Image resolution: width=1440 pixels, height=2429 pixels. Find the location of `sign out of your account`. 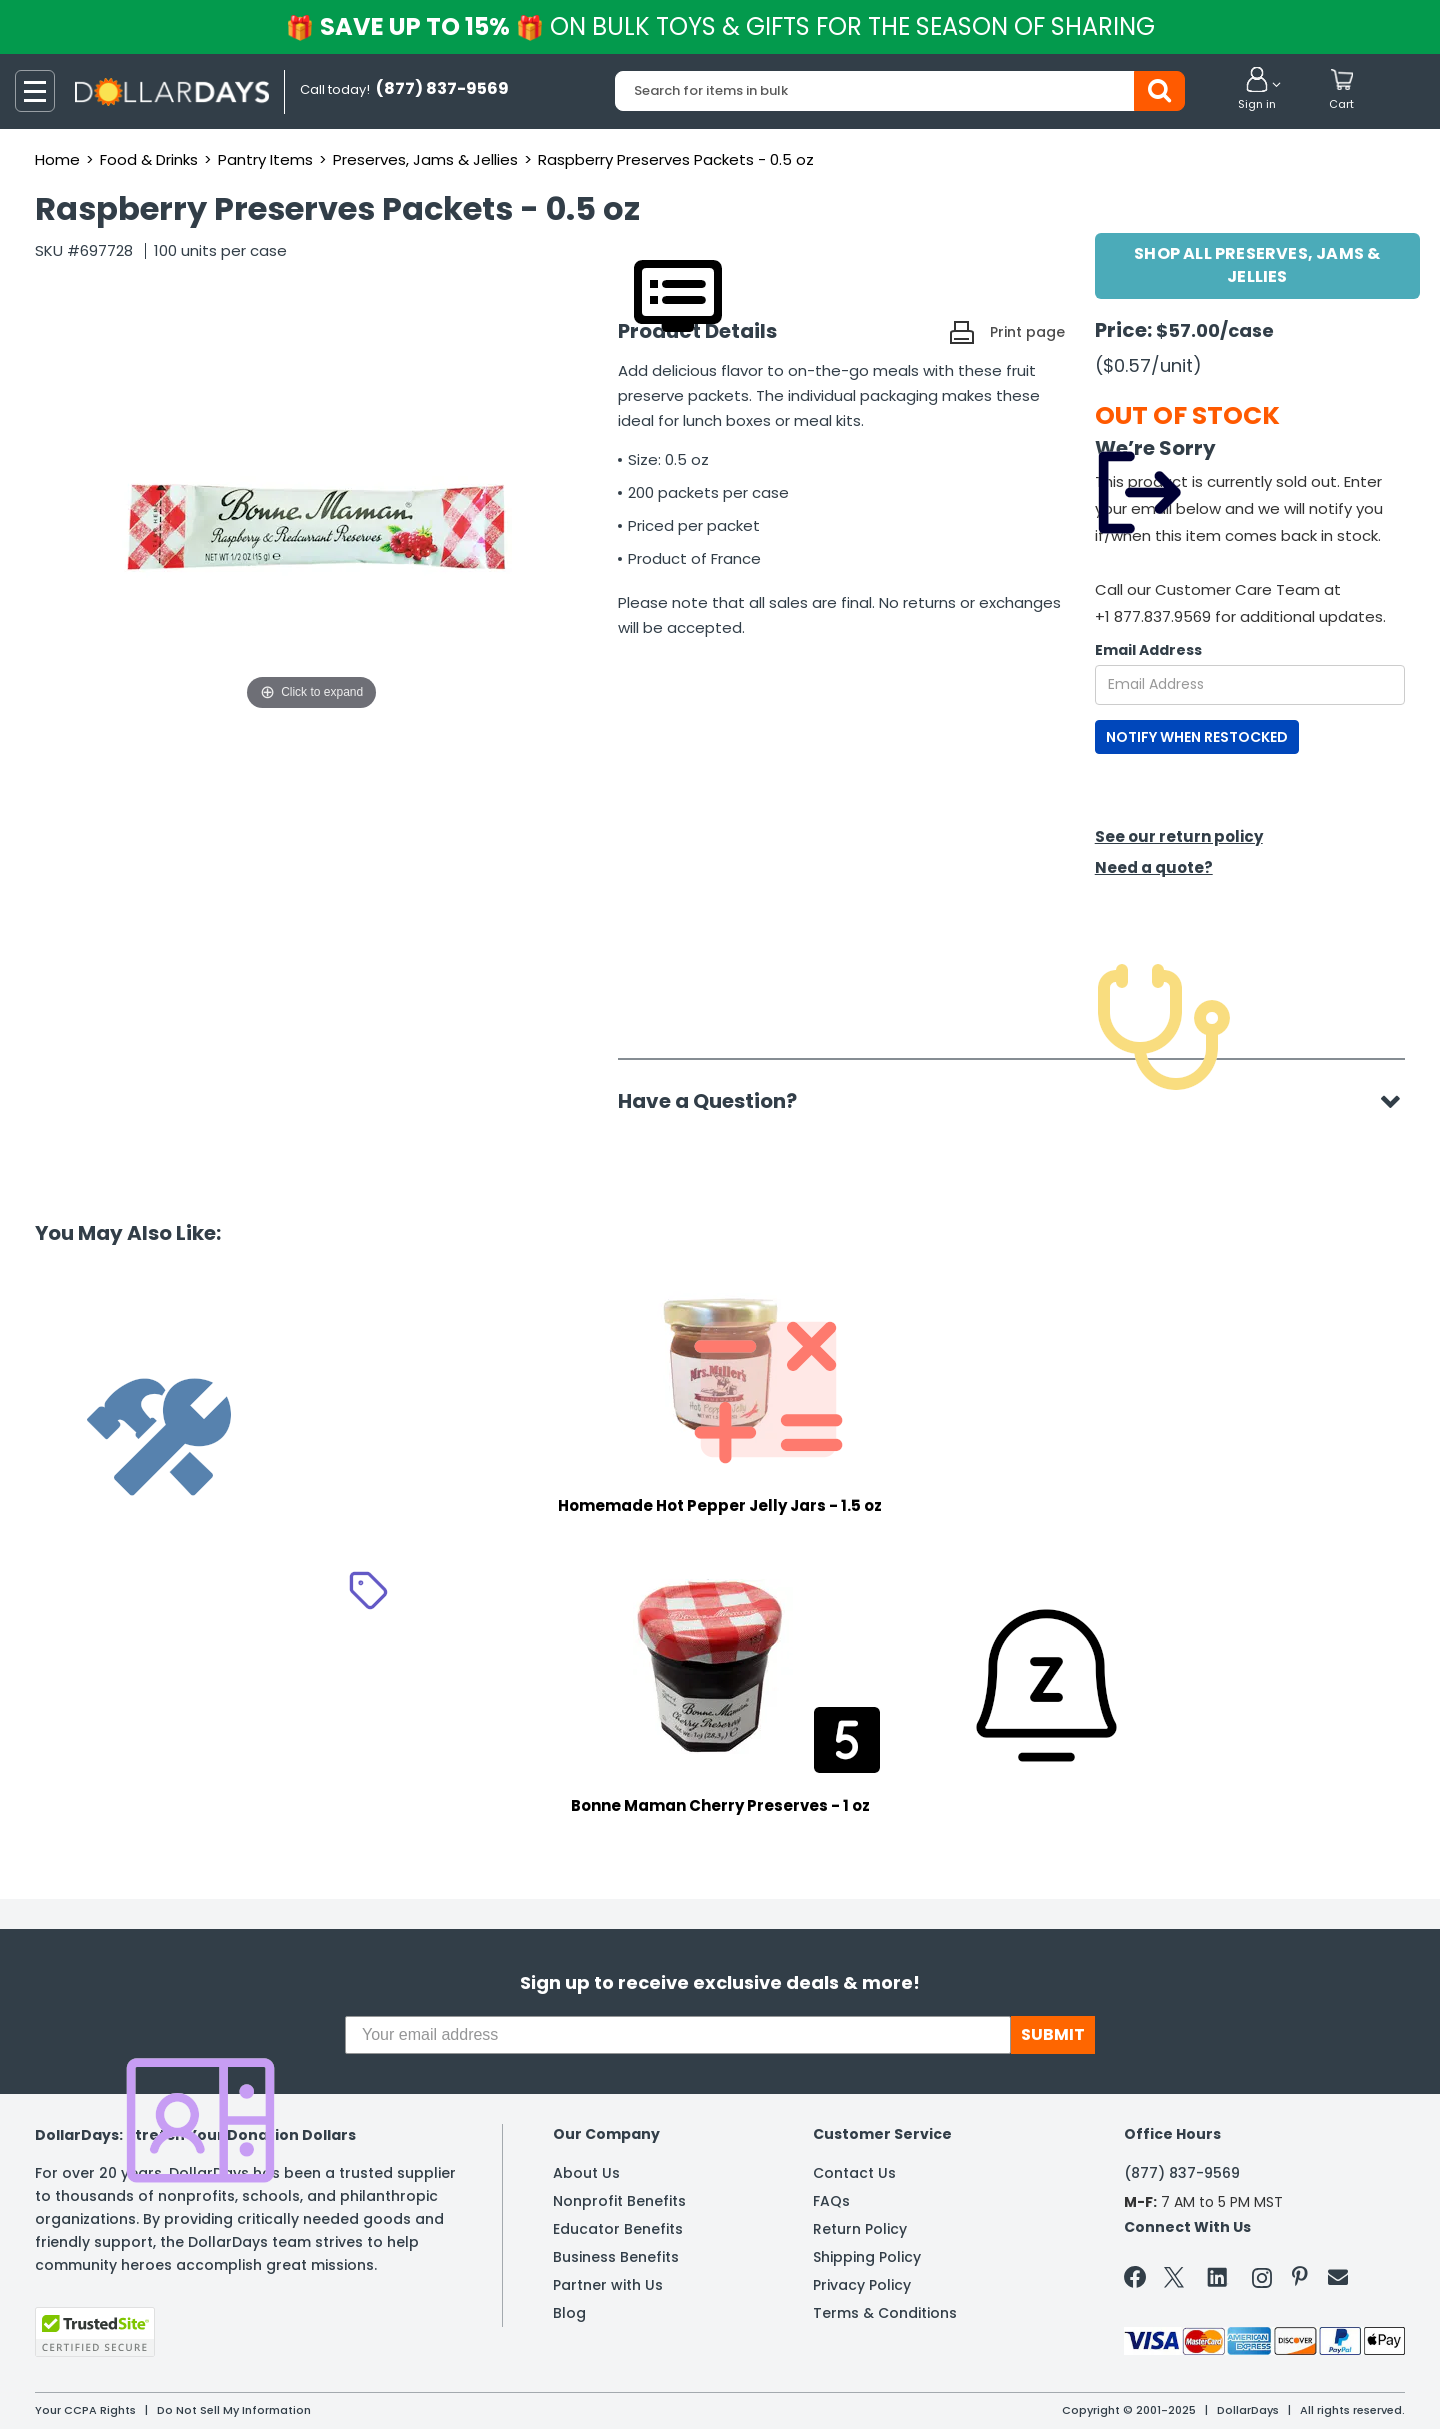

sign out of your account is located at coordinates (1136, 492).